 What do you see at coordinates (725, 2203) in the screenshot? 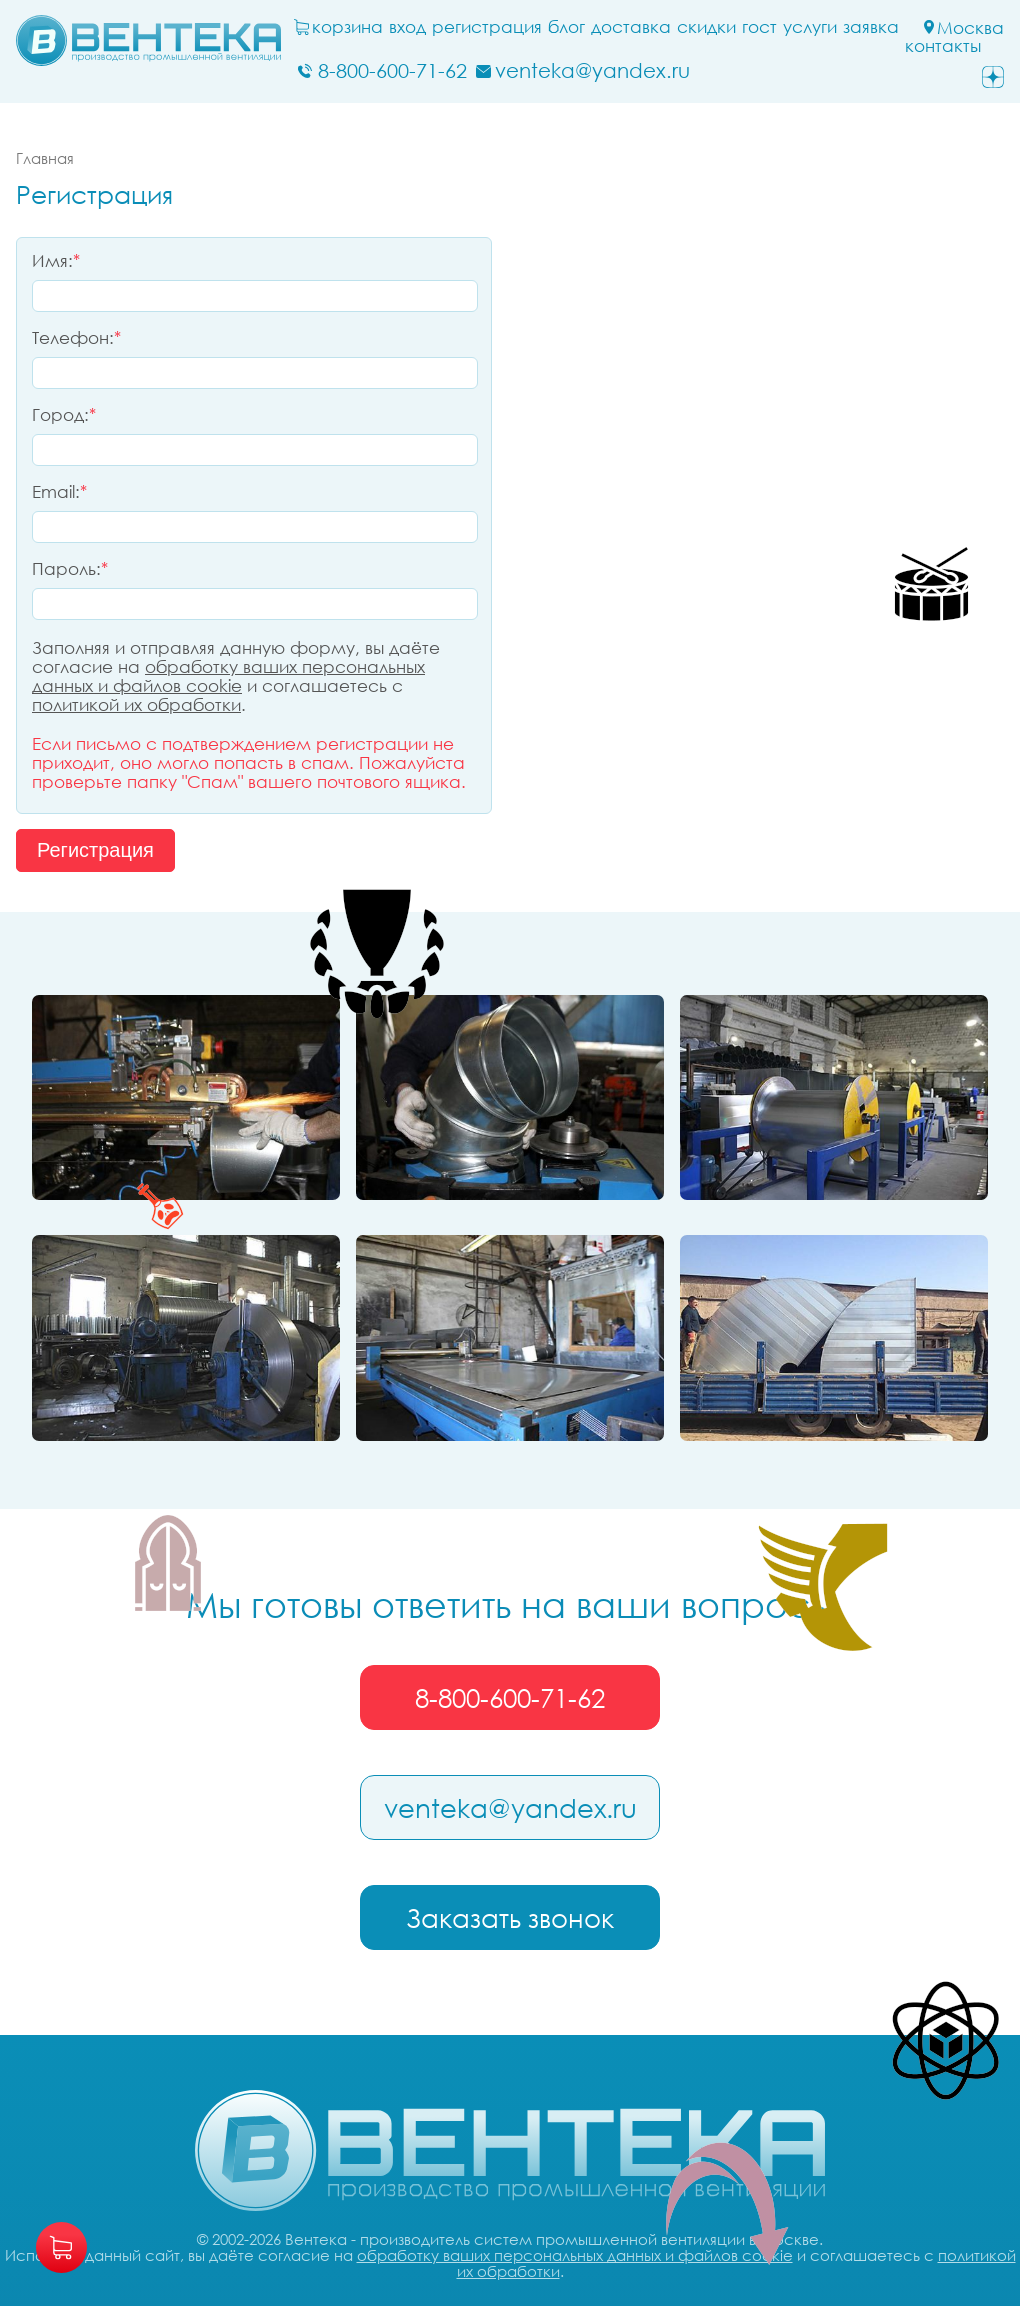
I see `perform a dunk or slam action in a game` at bounding box center [725, 2203].